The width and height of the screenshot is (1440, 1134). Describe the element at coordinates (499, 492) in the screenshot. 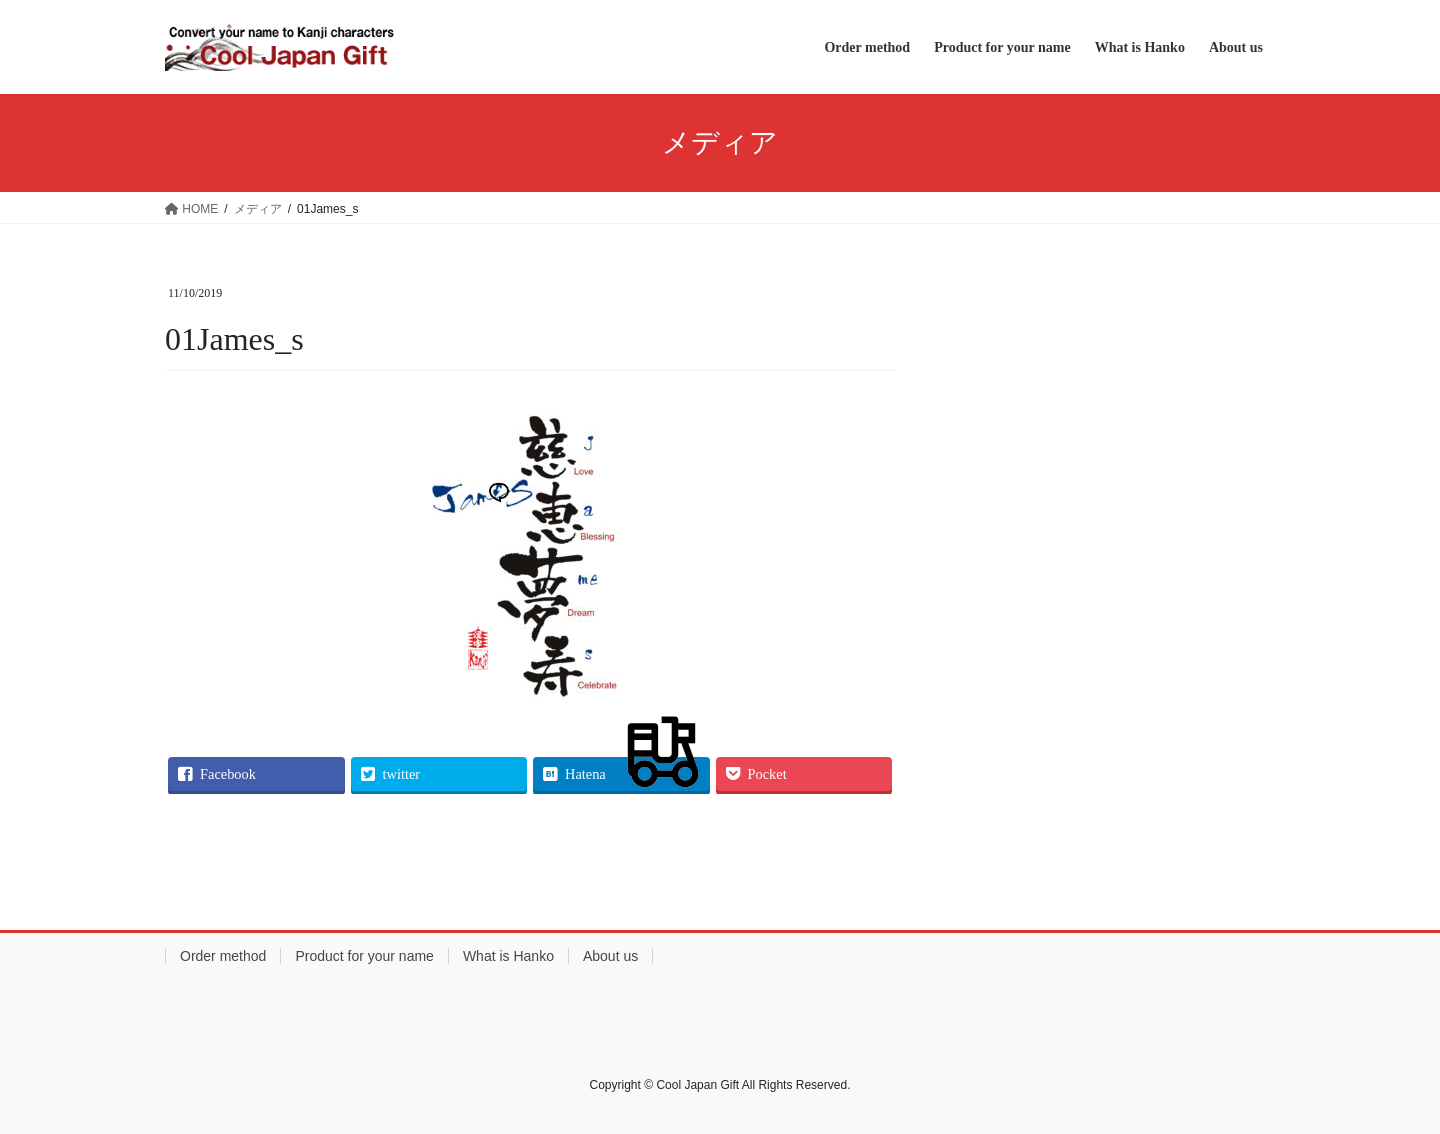

I see `open chat or messaging` at that location.